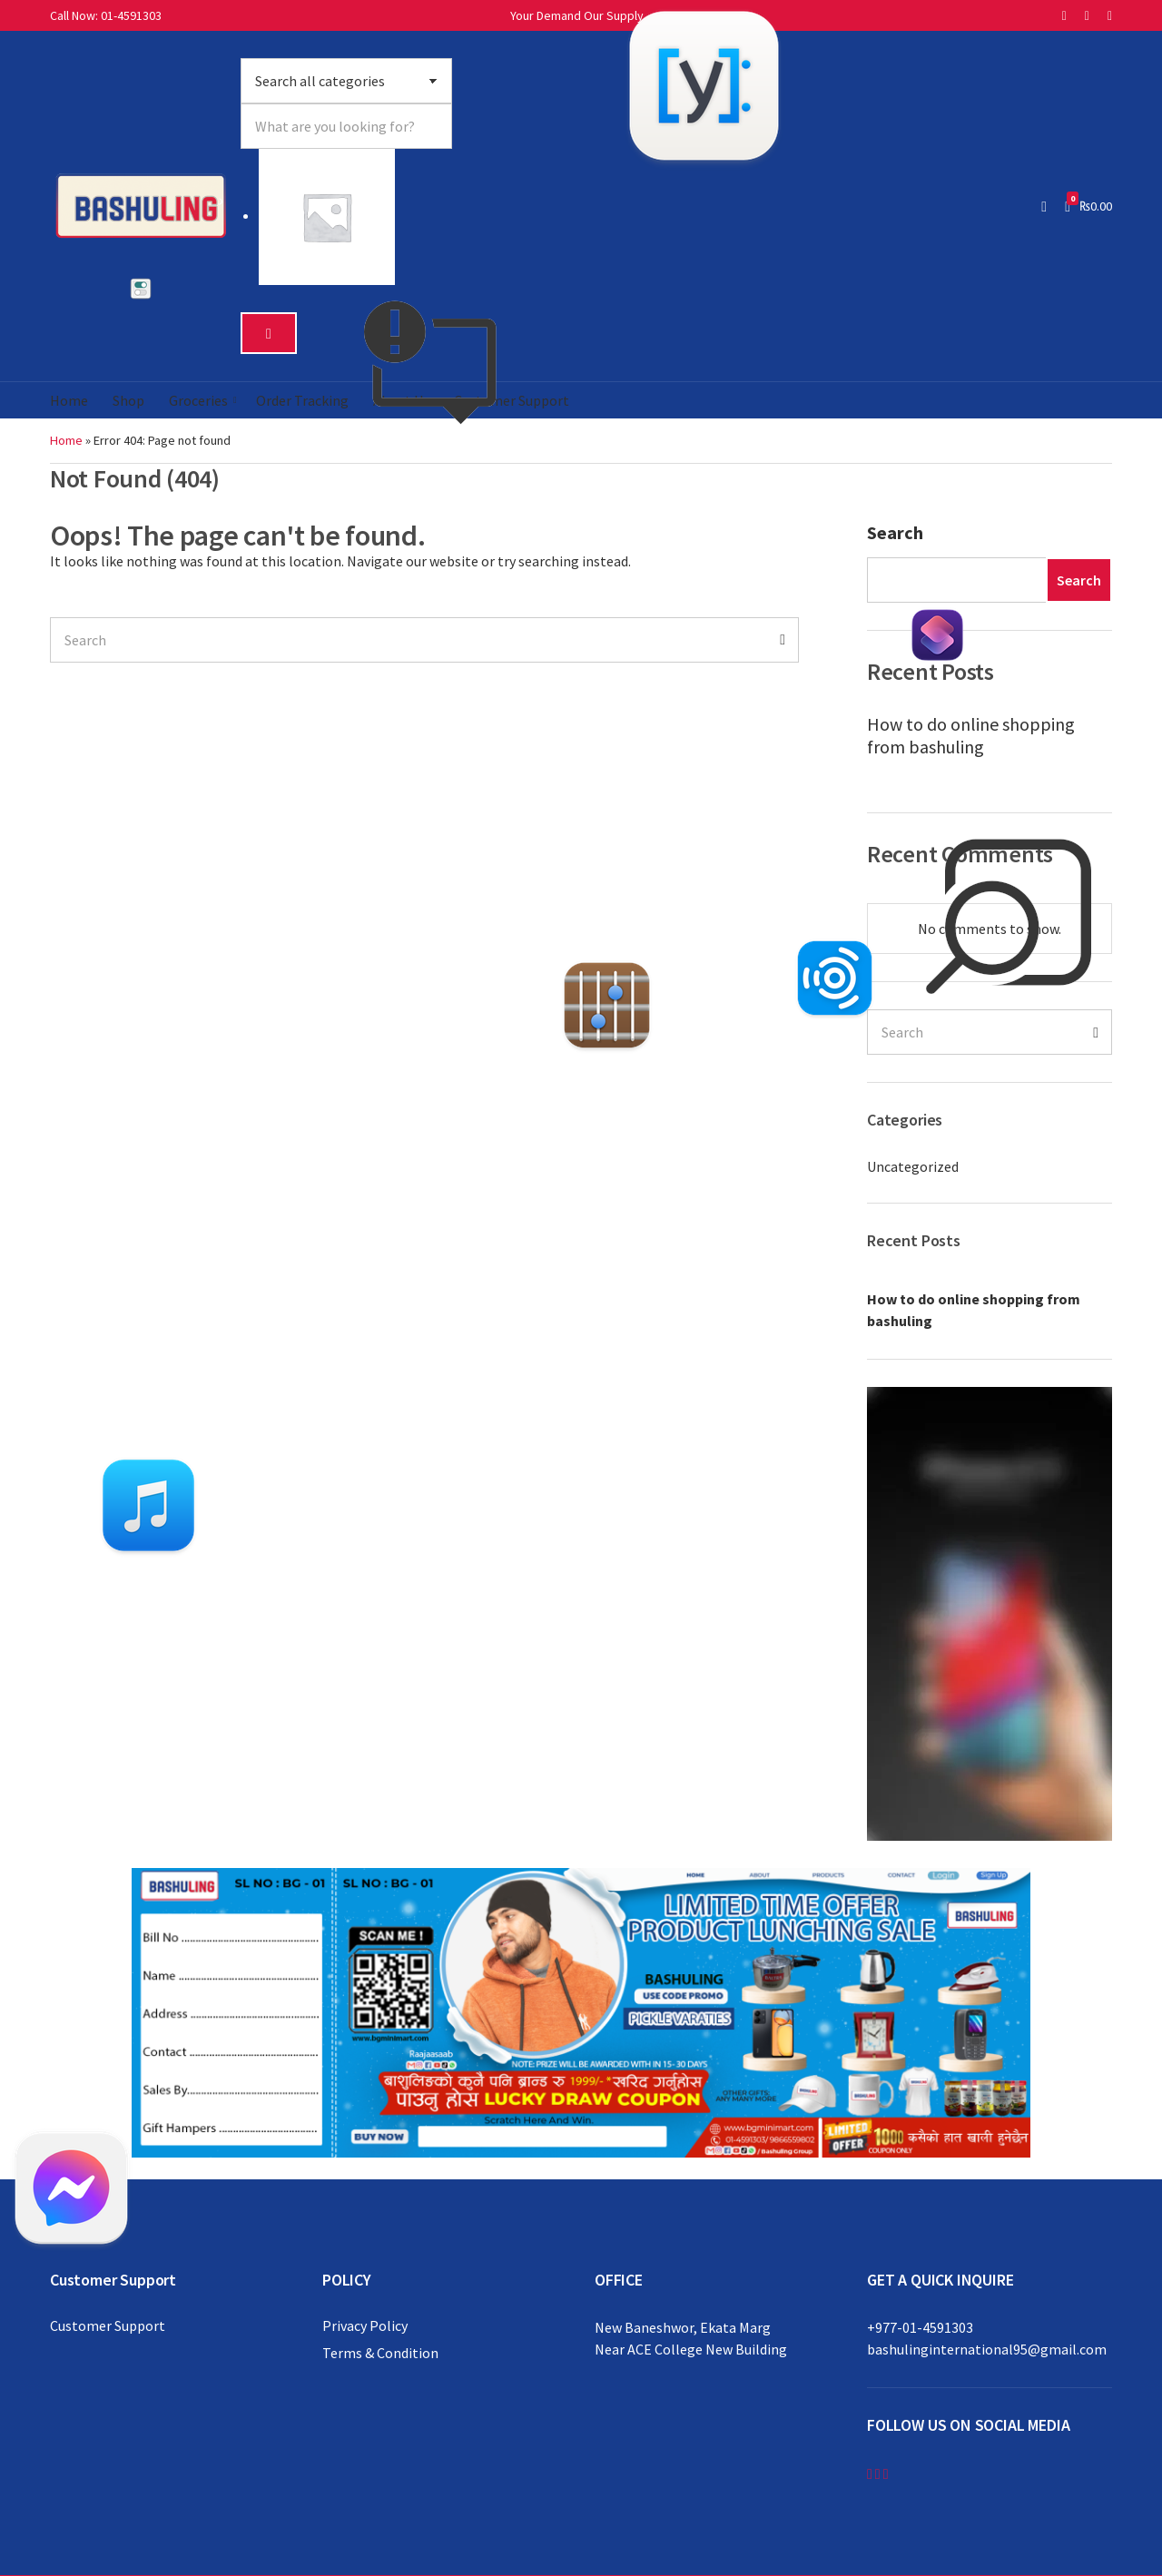 This screenshot has height=2576, width=1162. What do you see at coordinates (834, 978) in the screenshot?
I see `open ubuntu studio application` at bounding box center [834, 978].